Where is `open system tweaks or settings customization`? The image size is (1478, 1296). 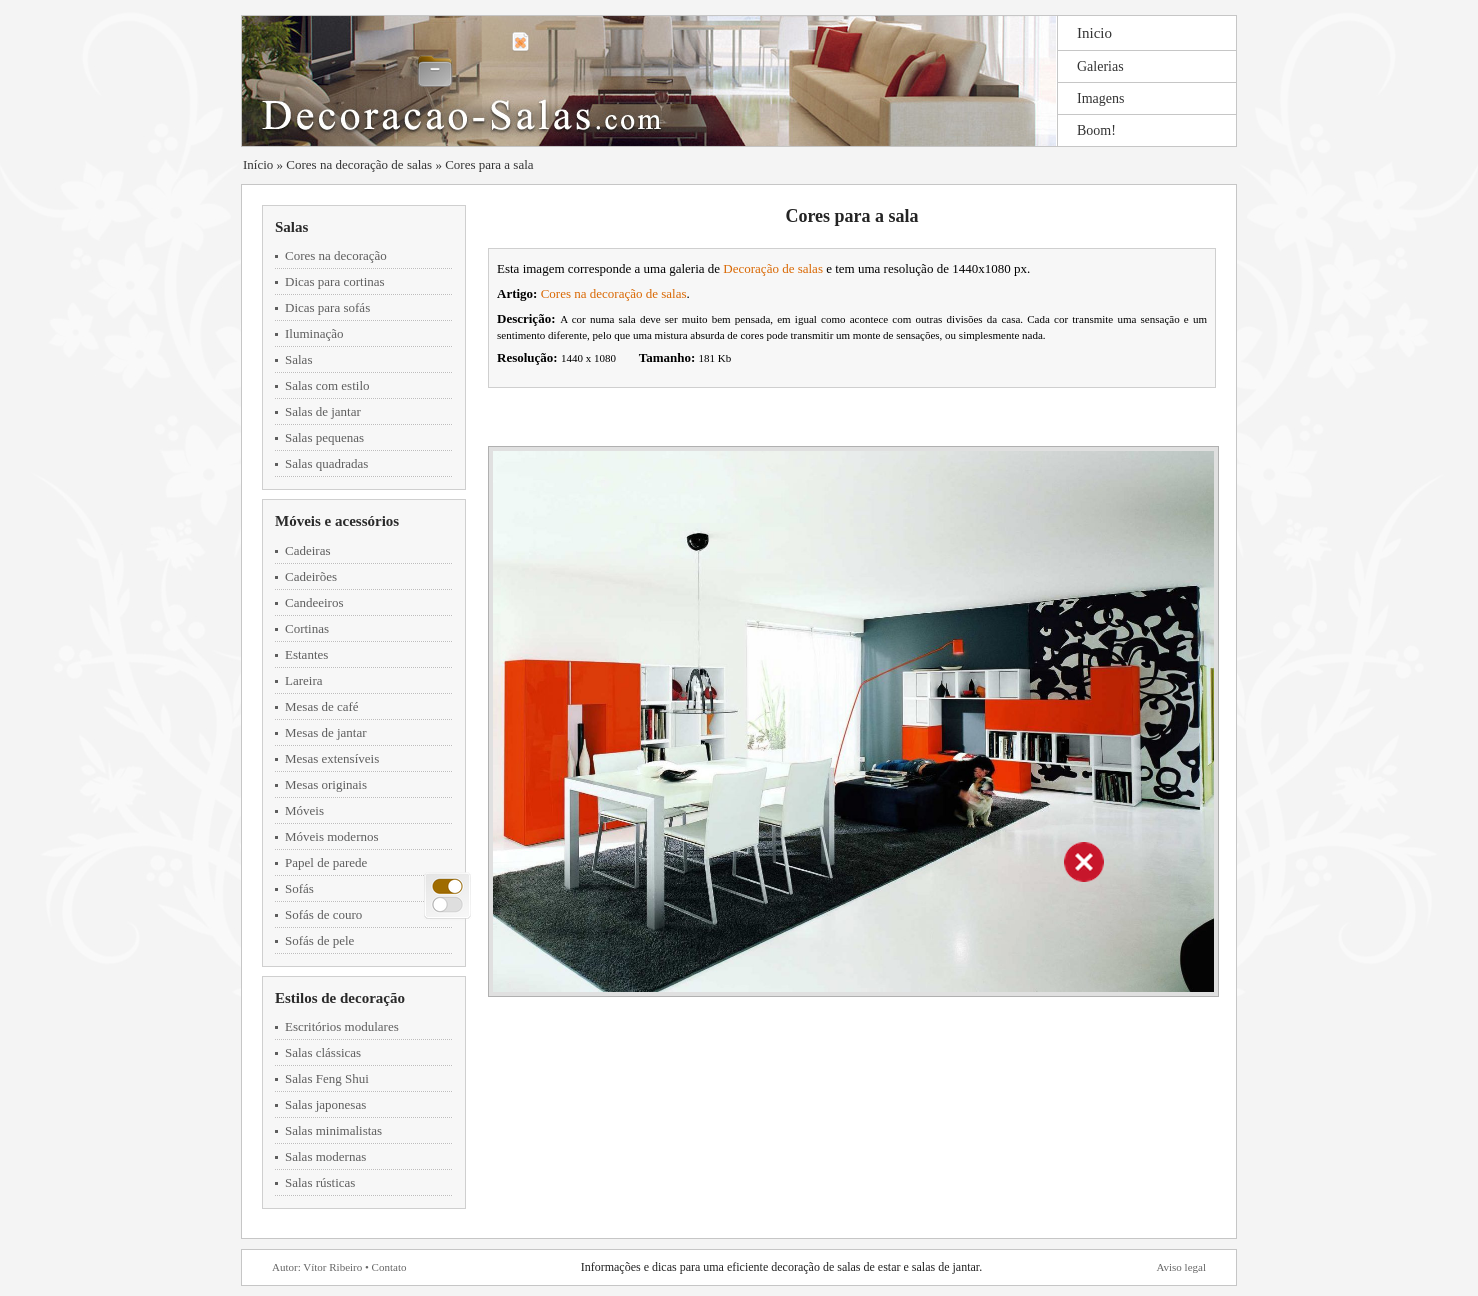 open system tweaks or settings customization is located at coordinates (447, 895).